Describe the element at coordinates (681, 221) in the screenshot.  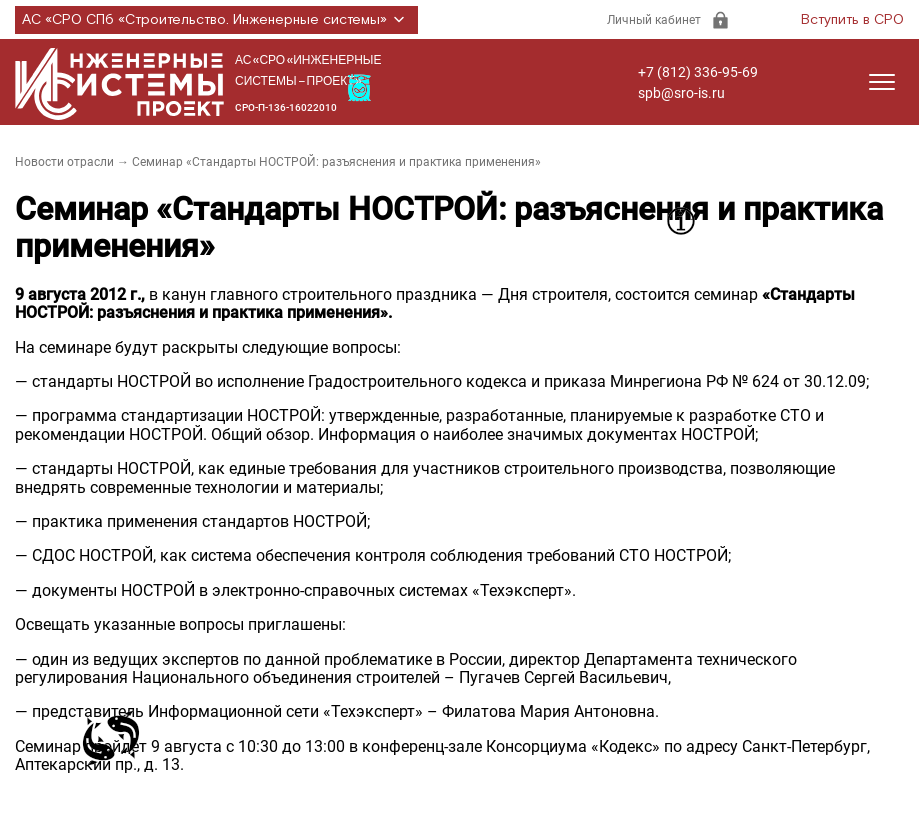
I see `view more information or details` at that location.